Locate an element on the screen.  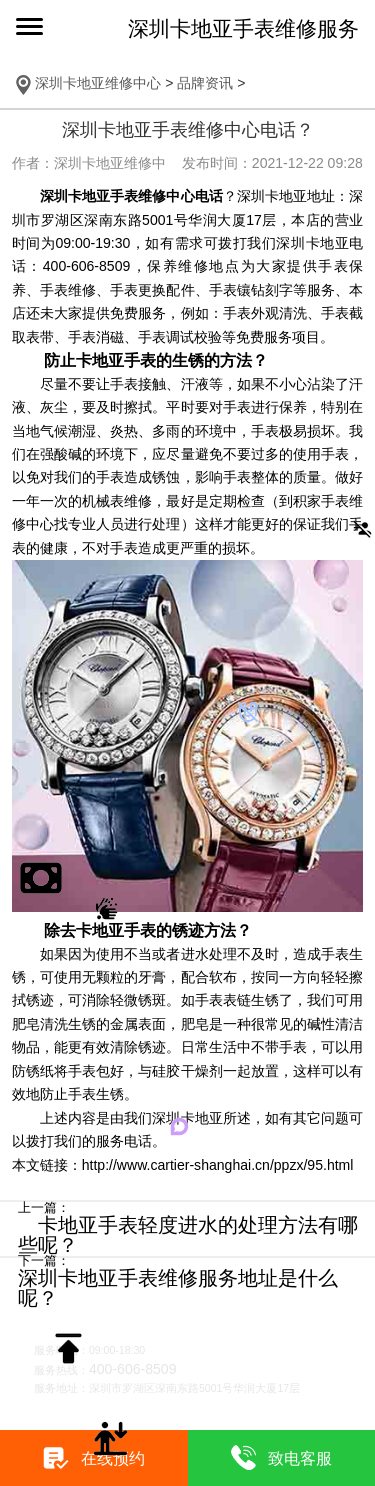
indicates adding contacts is disabled is located at coordinates (362, 528).